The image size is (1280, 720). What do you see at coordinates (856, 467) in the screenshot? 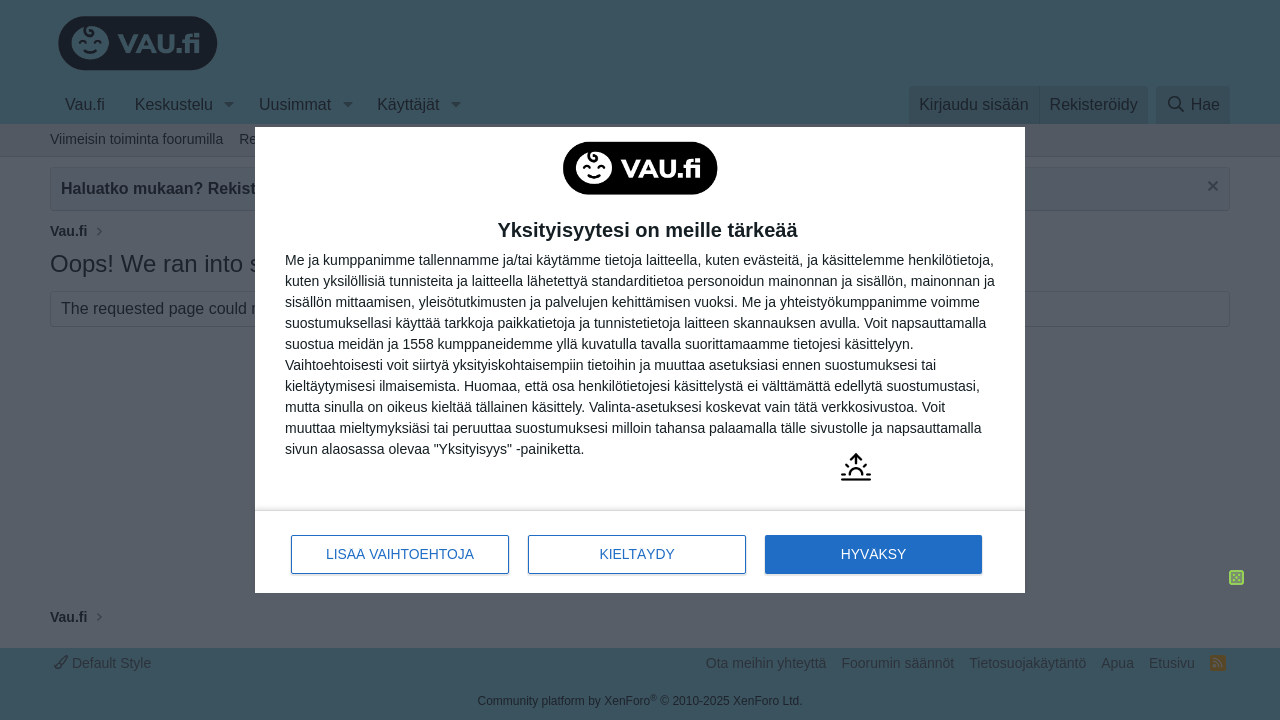
I see `indicates sunrise or morning time` at bounding box center [856, 467].